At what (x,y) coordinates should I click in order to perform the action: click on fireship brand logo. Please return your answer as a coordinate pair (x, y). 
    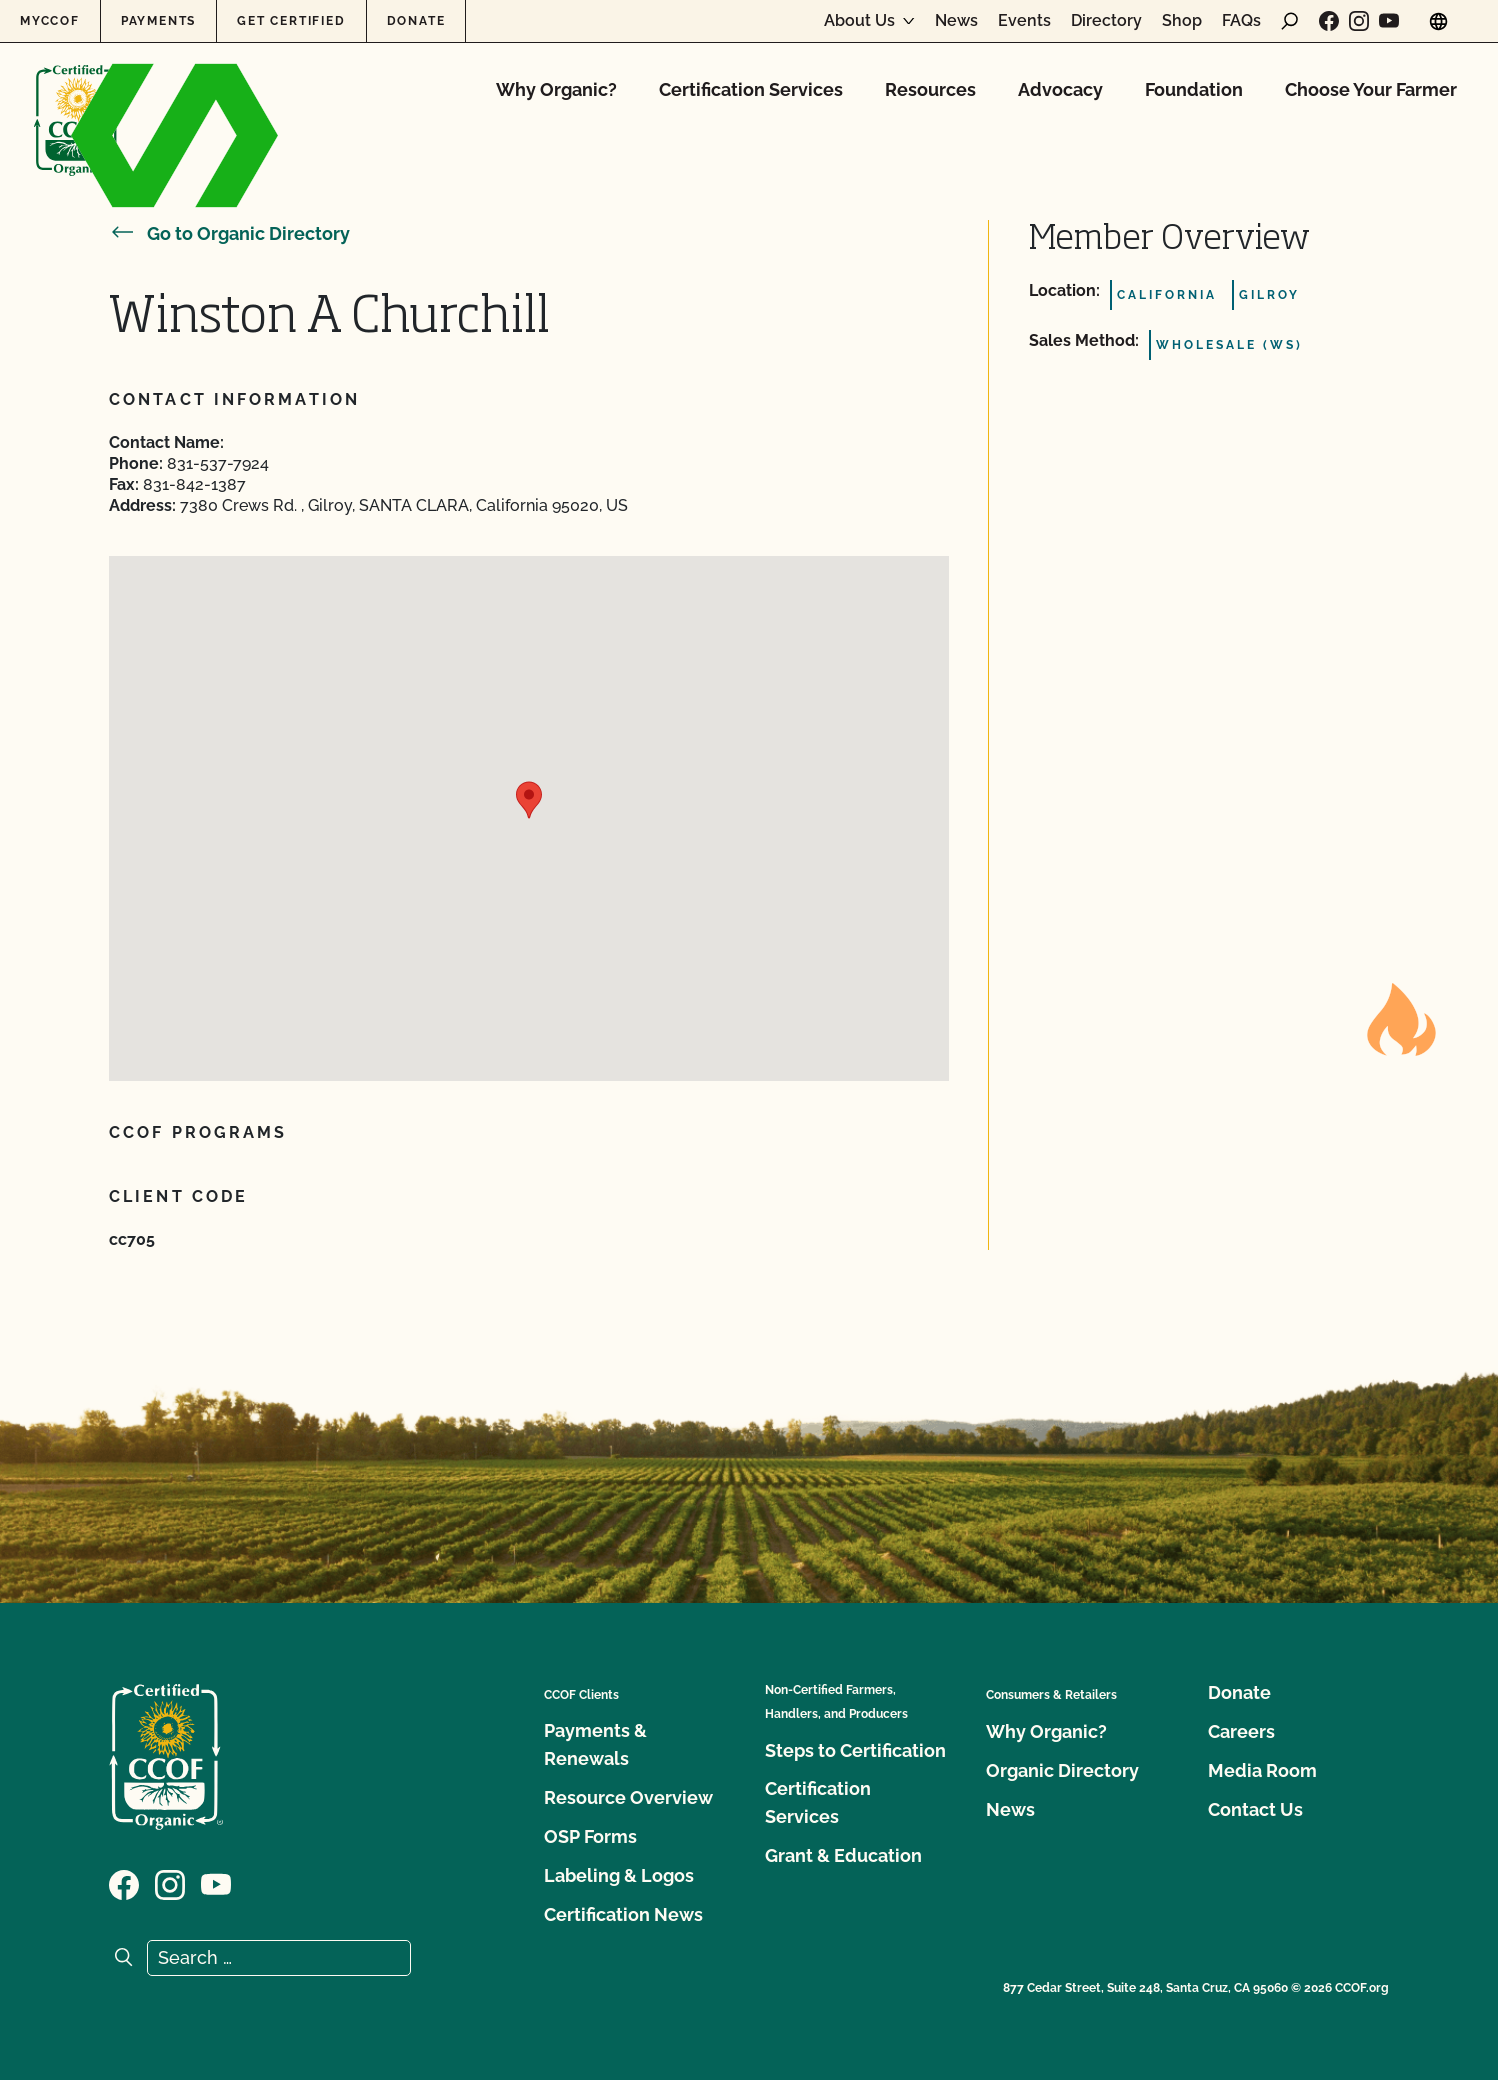
    Looking at the image, I should click on (1401, 1019).